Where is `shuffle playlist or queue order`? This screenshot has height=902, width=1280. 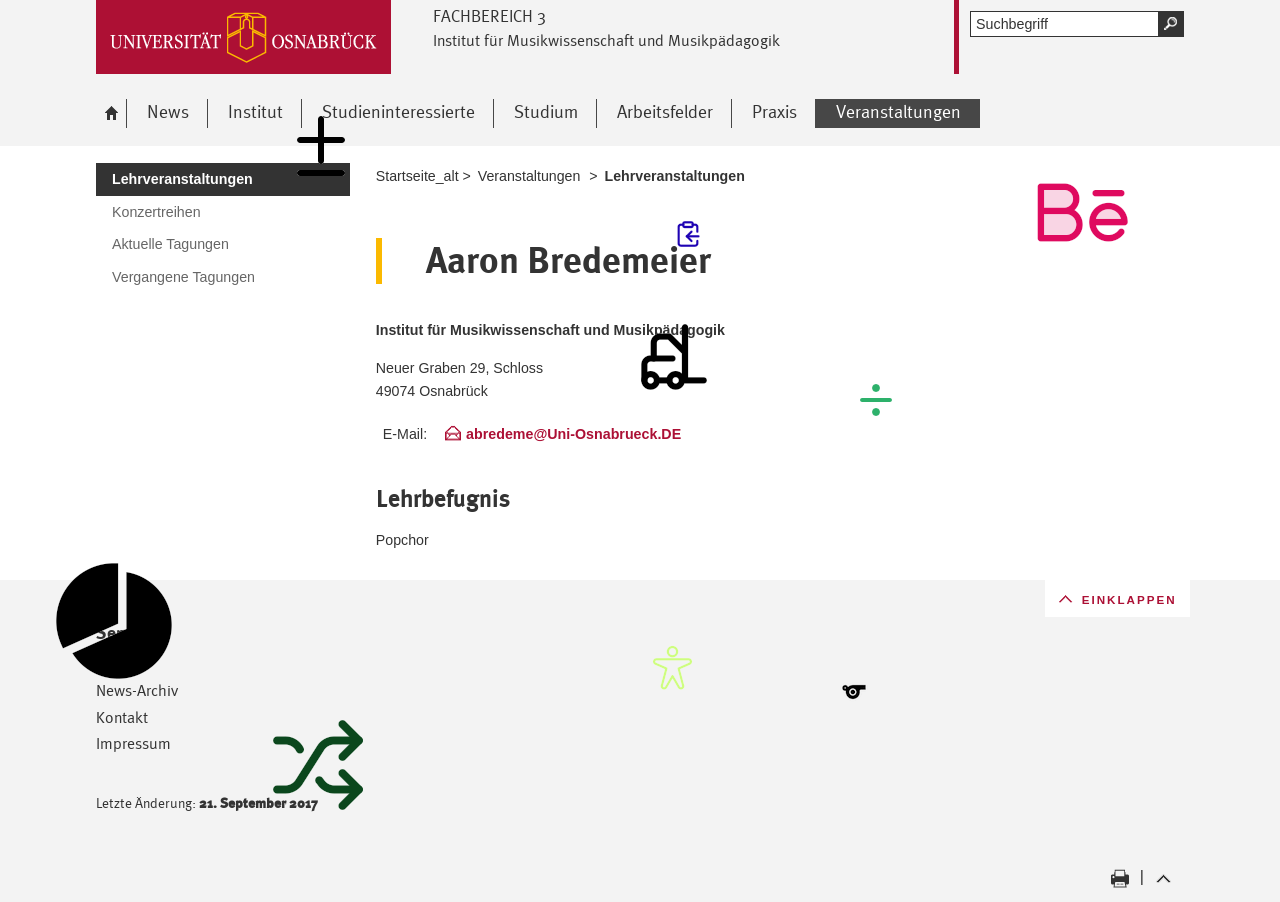 shuffle playlist or queue order is located at coordinates (318, 765).